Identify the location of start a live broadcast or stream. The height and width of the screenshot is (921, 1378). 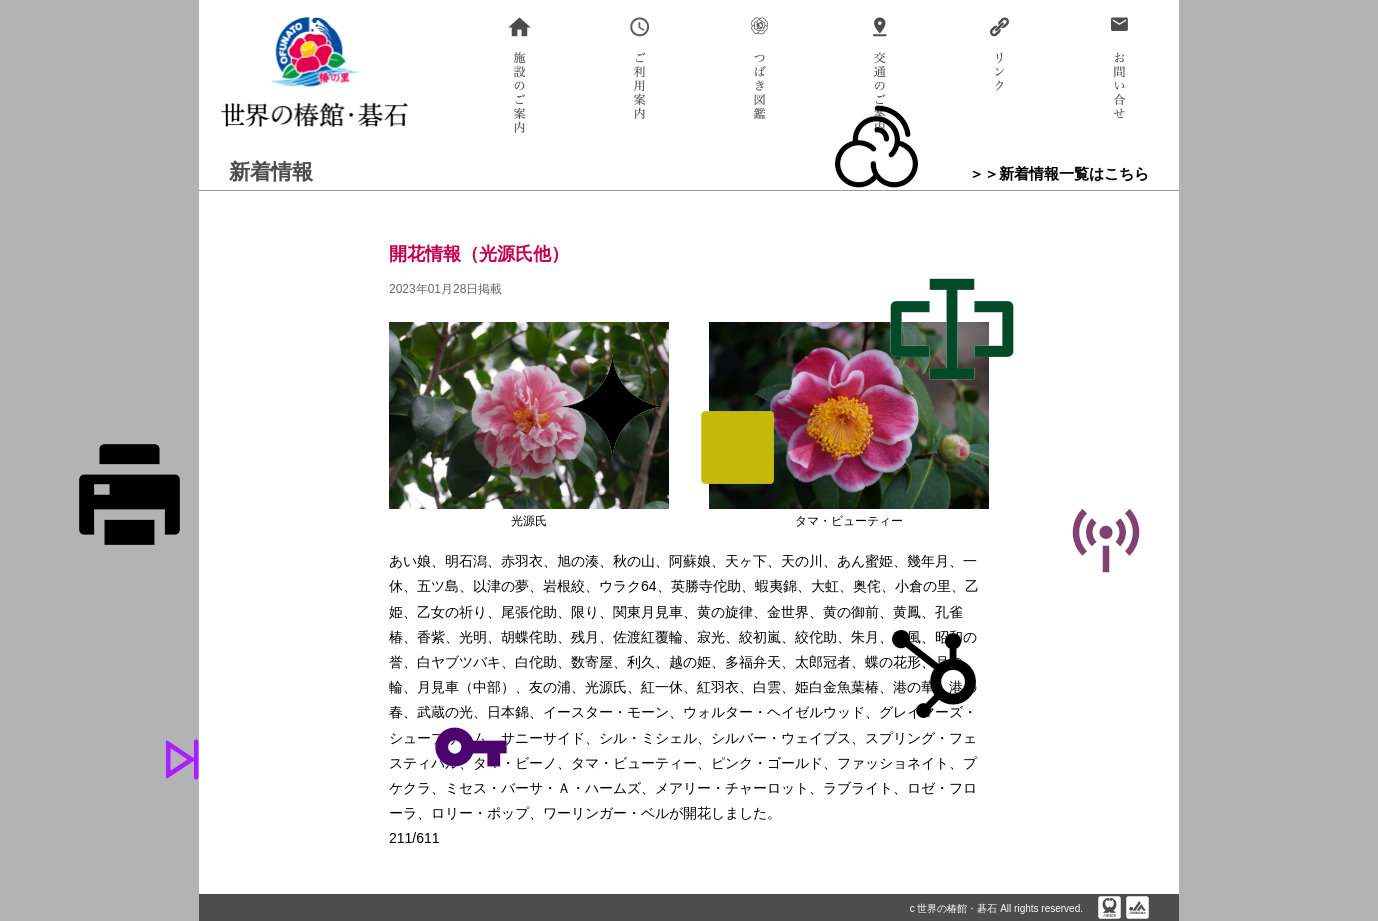
(1106, 539).